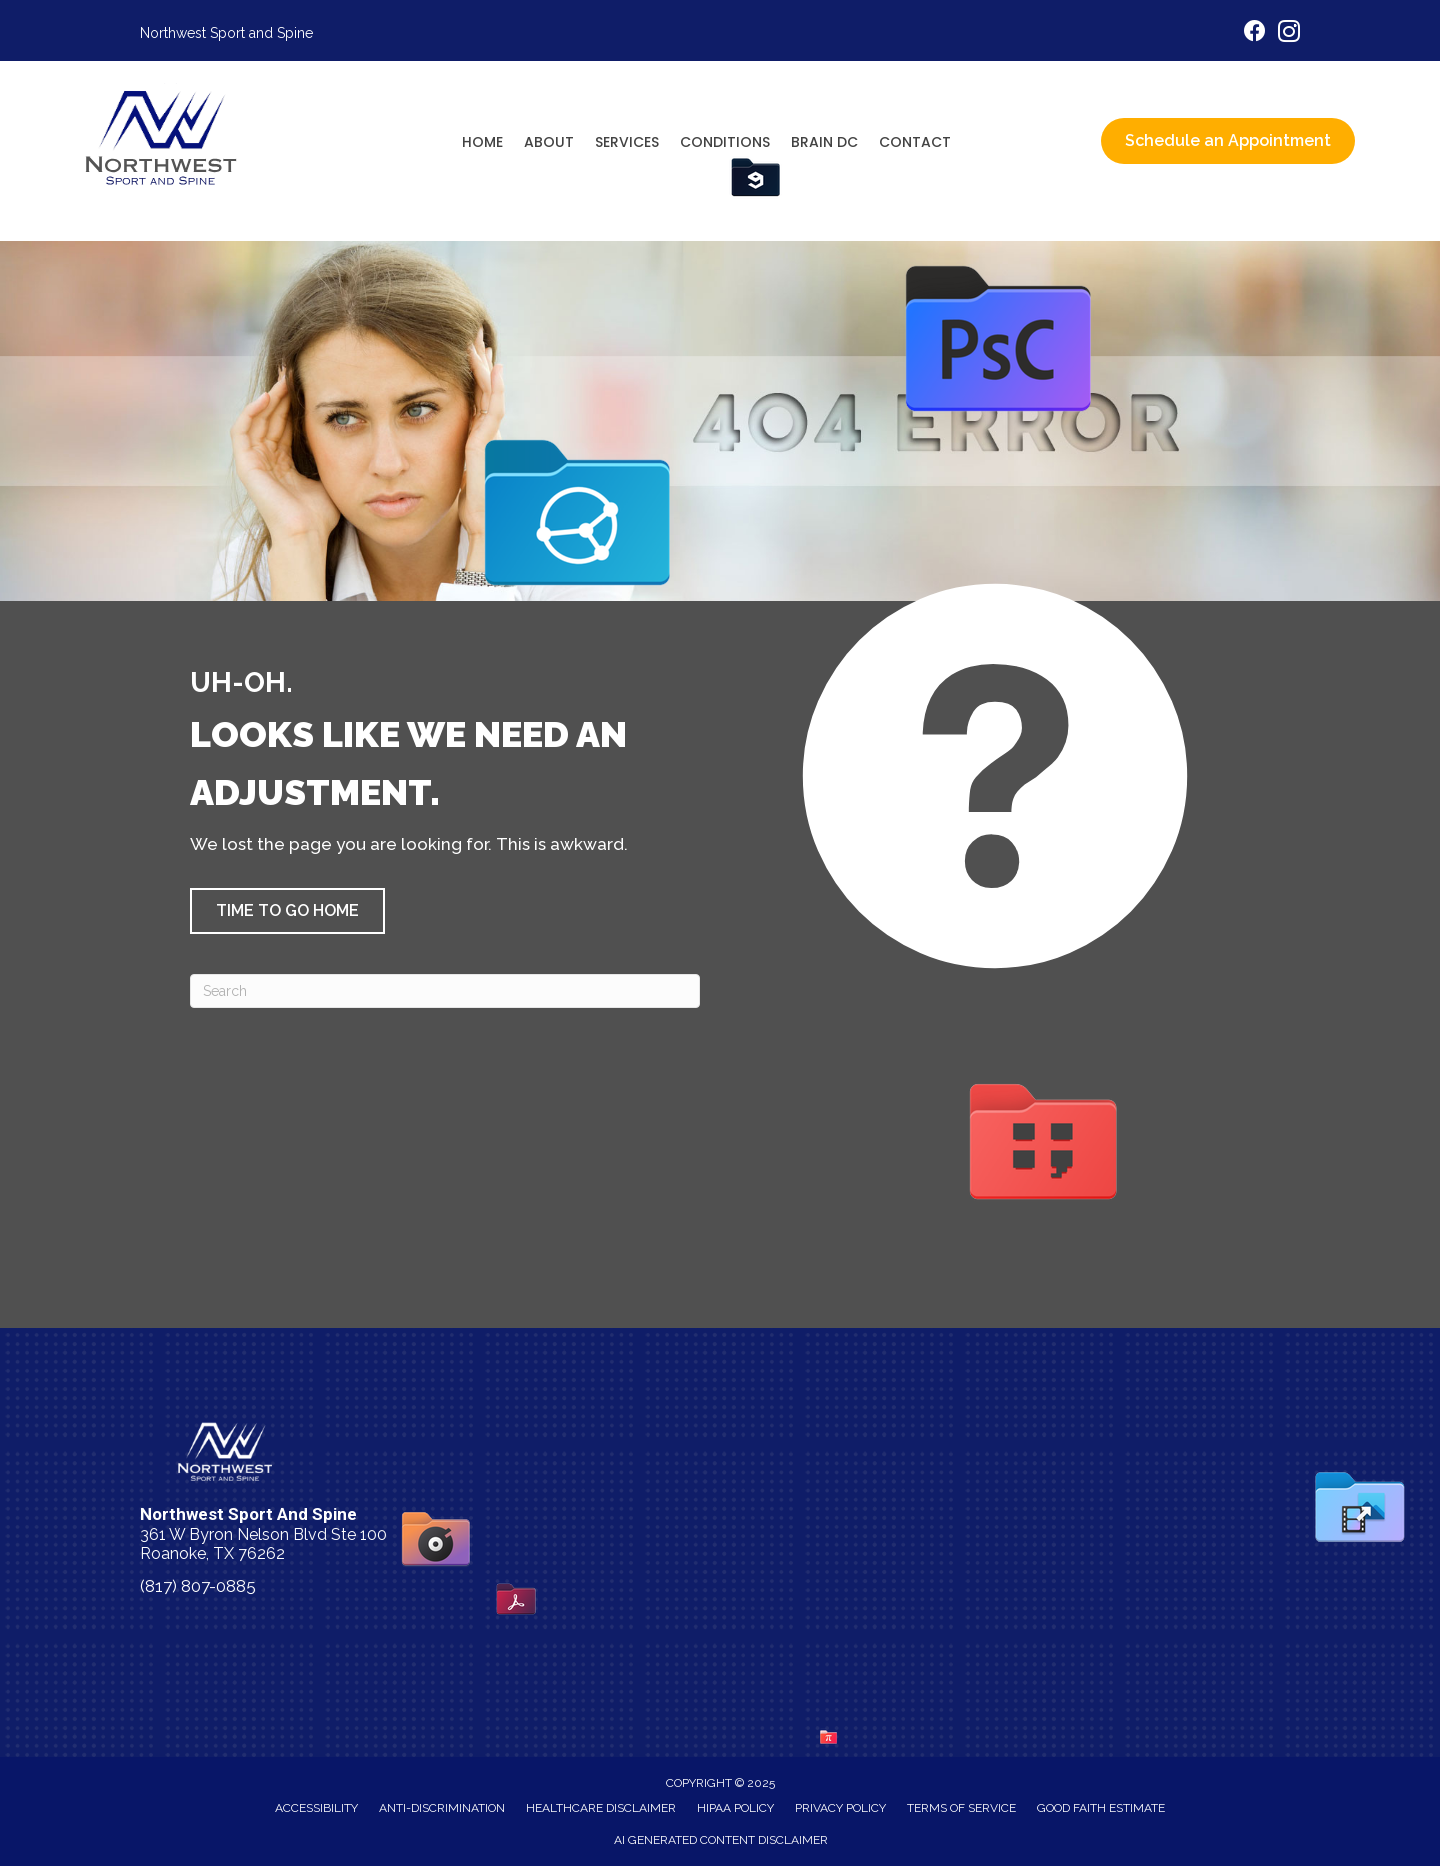 This screenshot has height=1866, width=1440. What do you see at coordinates (1042, 1145) in the screenshot?
I see `open forth programming language projects folder` at bounding box center [1042, 1145].